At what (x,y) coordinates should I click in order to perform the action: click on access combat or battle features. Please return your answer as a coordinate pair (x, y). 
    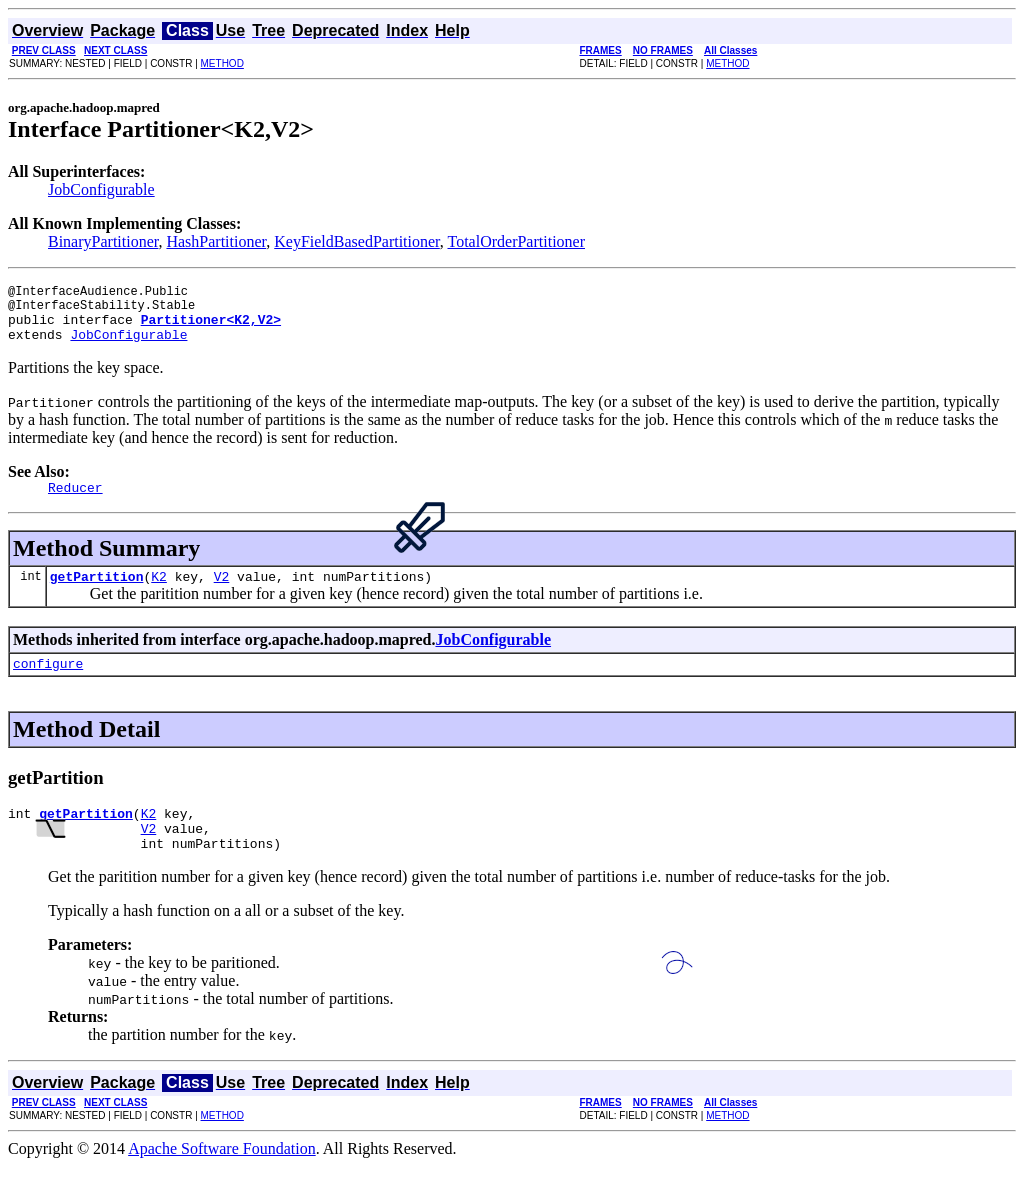
    Looking at the image, I should click on (420, 526).